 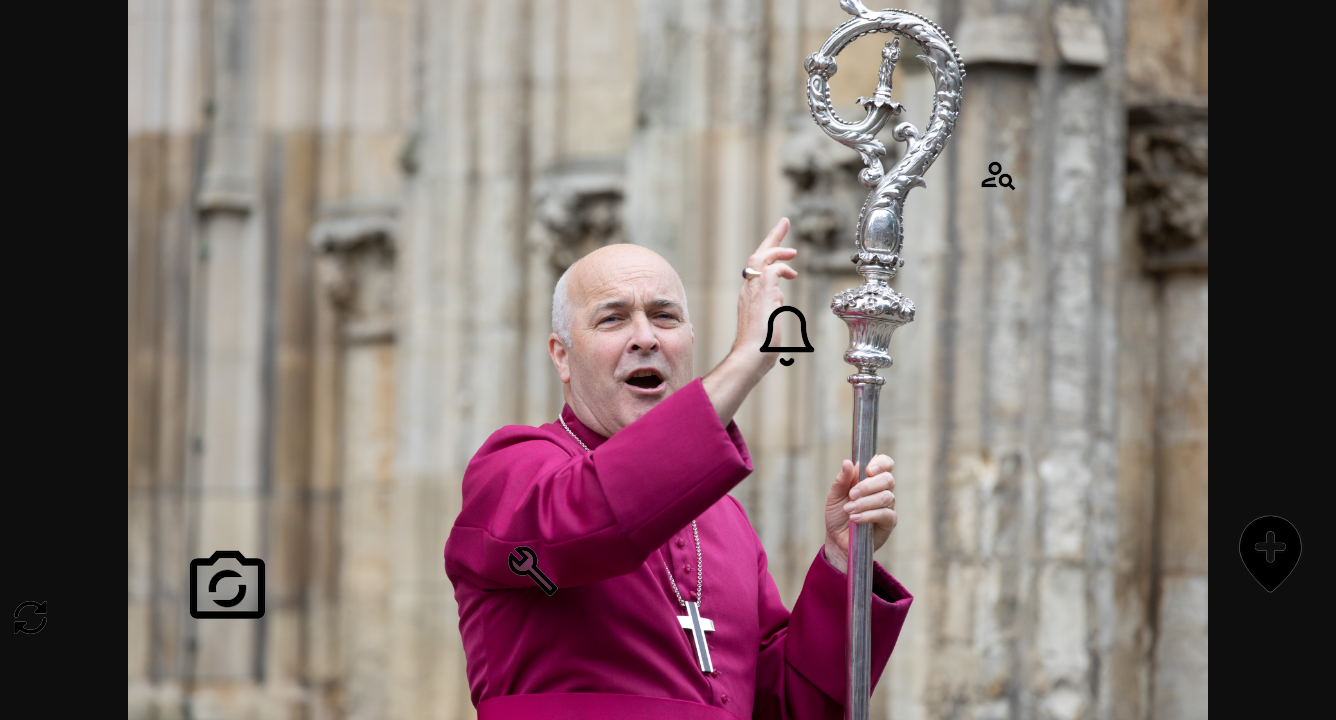 I want to click on search for a contact or user, so click(x=998, y=173).